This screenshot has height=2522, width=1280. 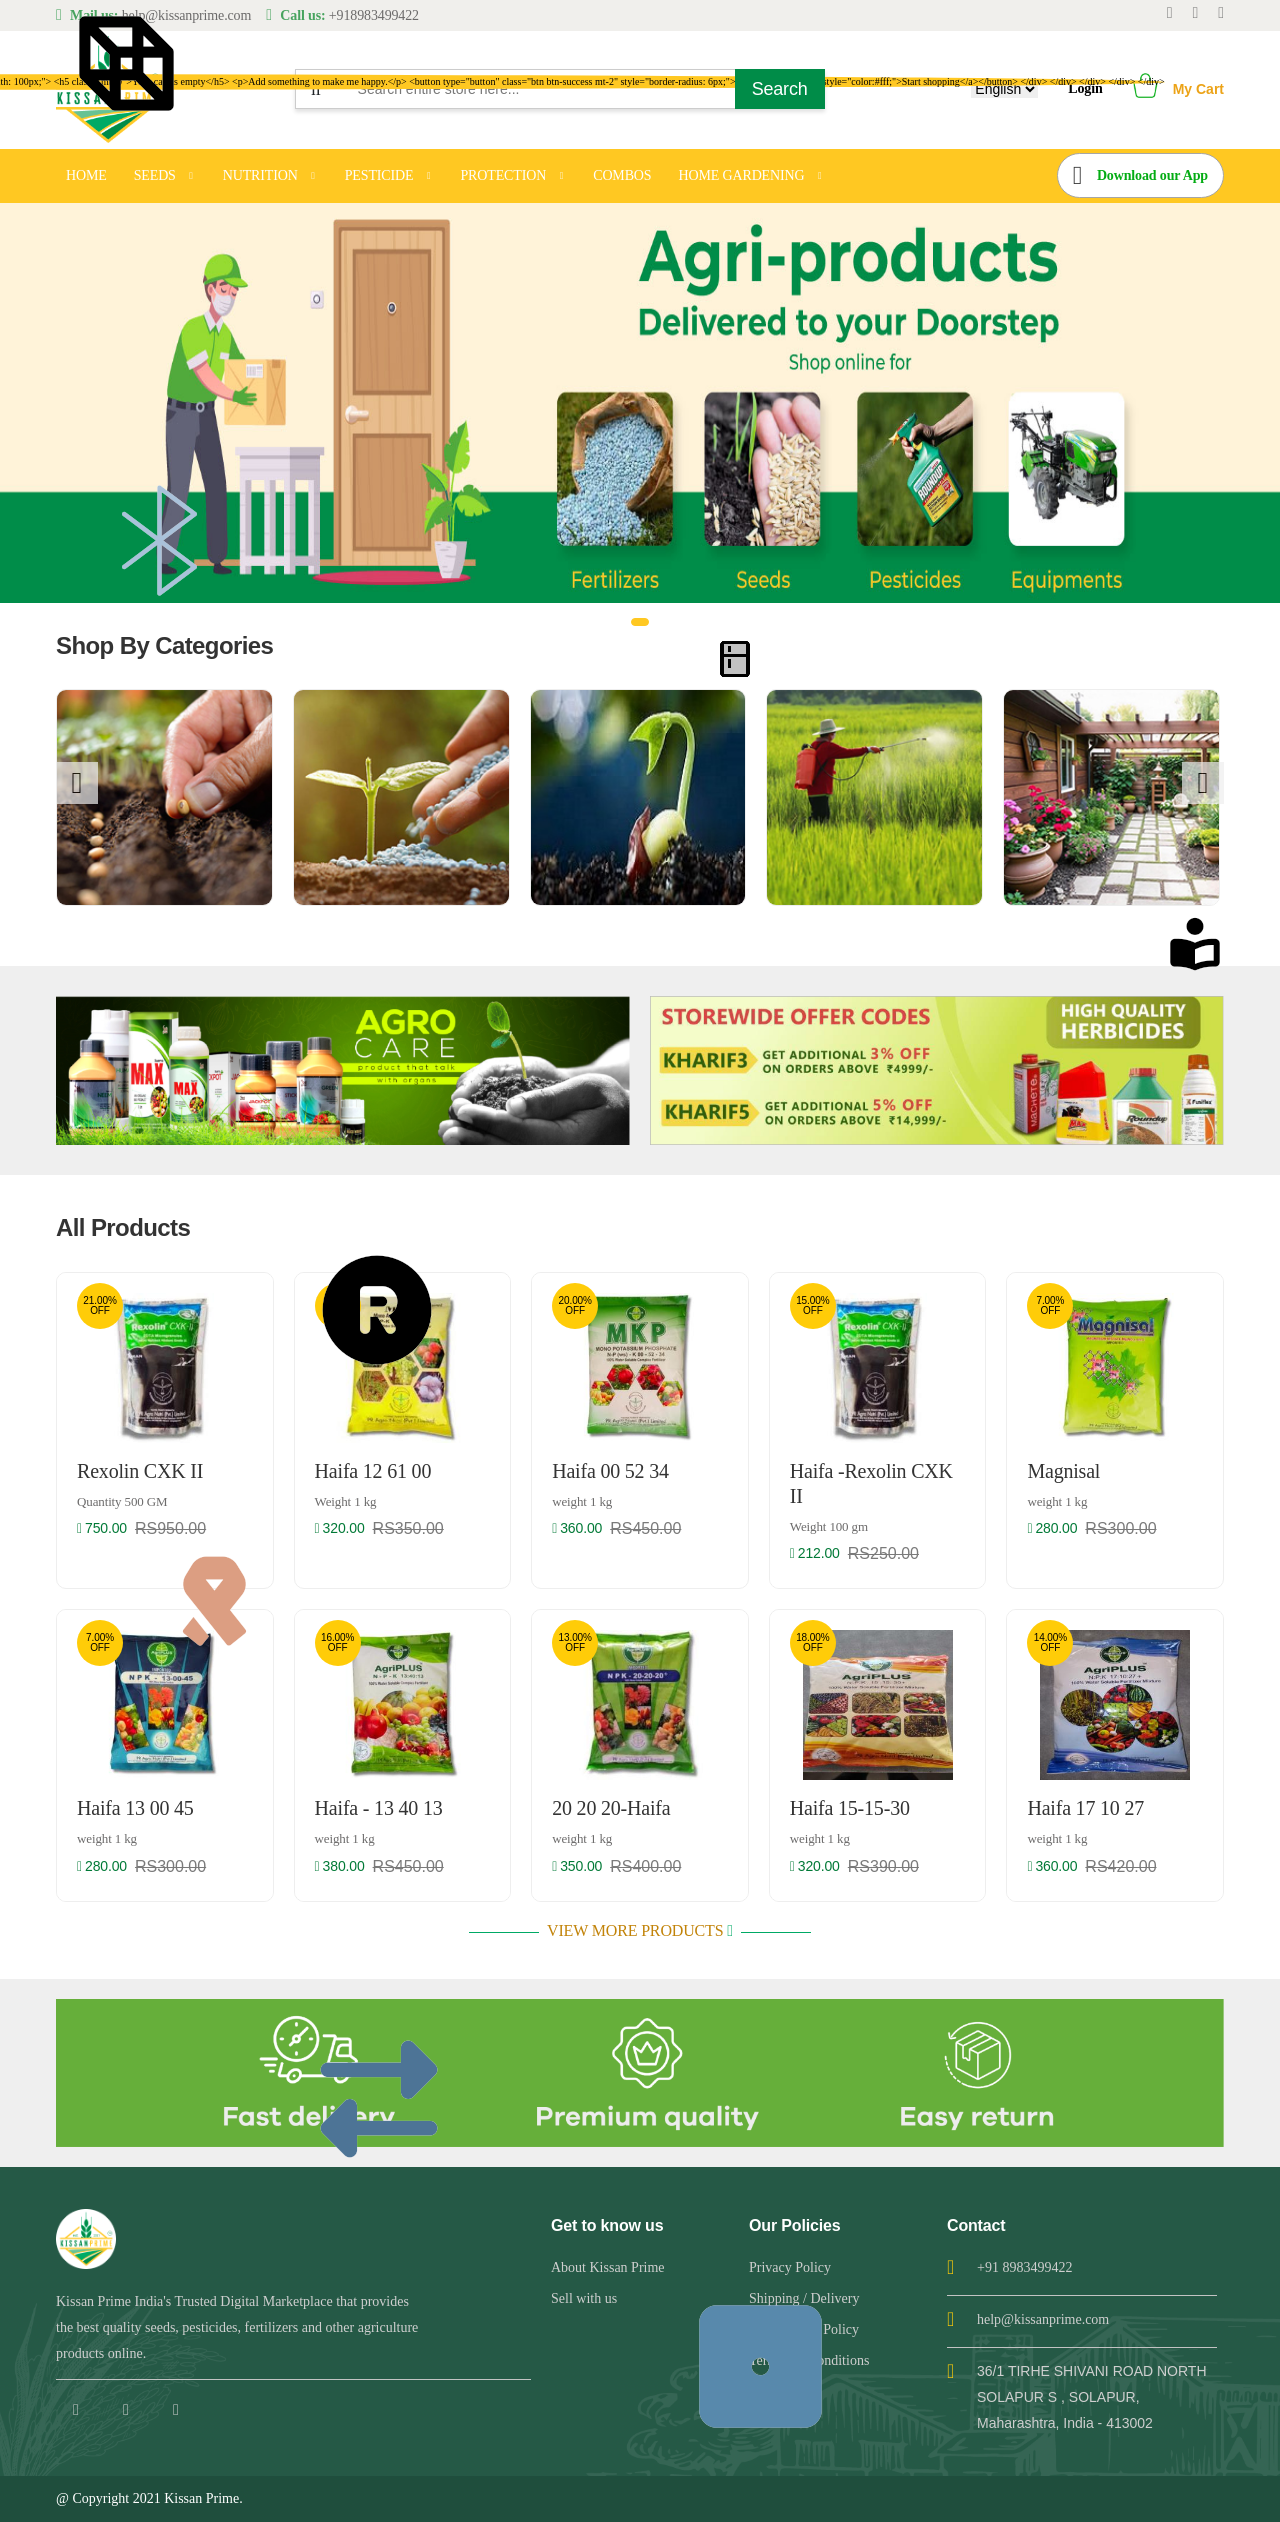 What do you see at coordinates (159, 540) in the screenshot?
I see `toggle bluetooth connectivity` at bounding box center [159, 540].